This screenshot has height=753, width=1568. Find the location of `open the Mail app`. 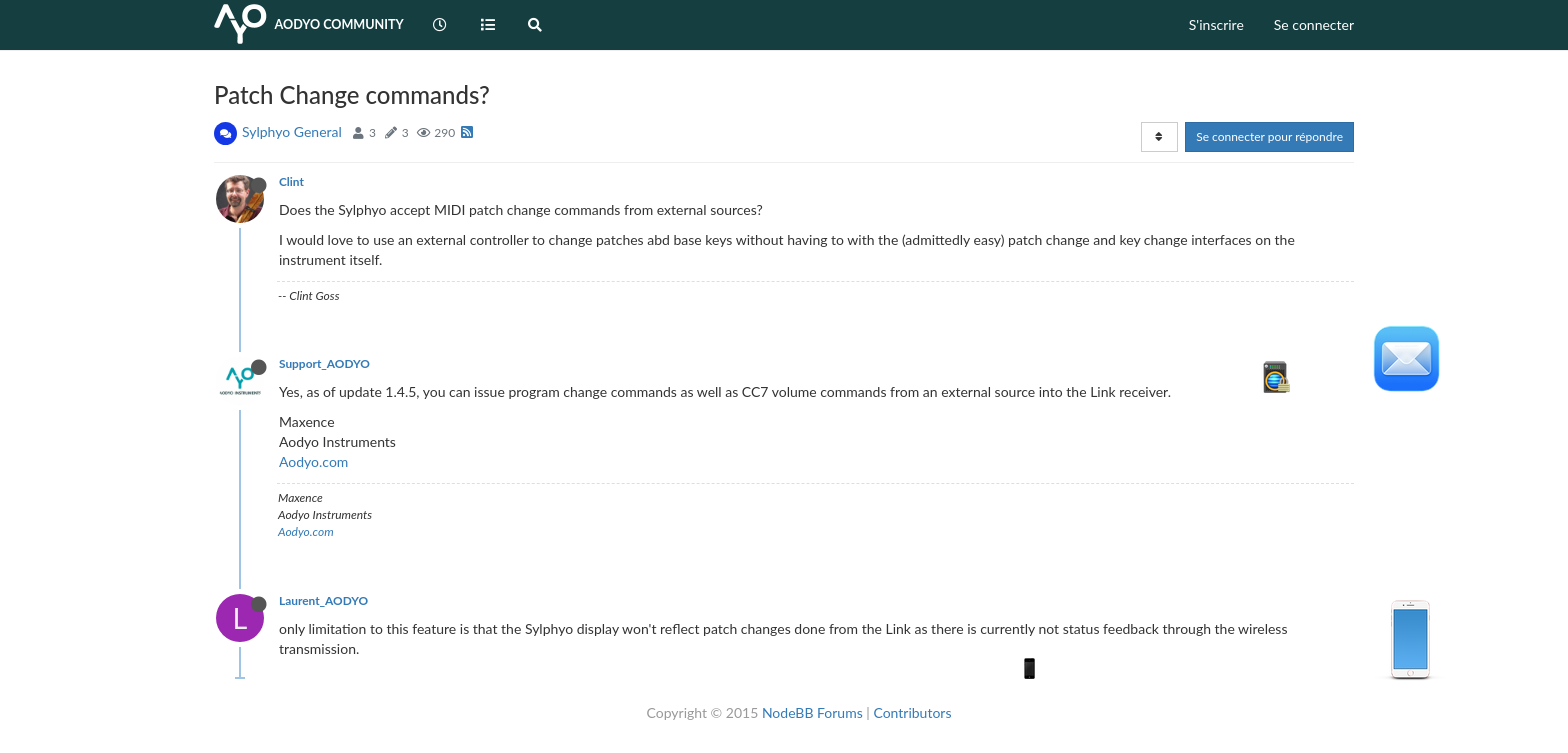

open the Mail app is located at coordinates (1406, 358).